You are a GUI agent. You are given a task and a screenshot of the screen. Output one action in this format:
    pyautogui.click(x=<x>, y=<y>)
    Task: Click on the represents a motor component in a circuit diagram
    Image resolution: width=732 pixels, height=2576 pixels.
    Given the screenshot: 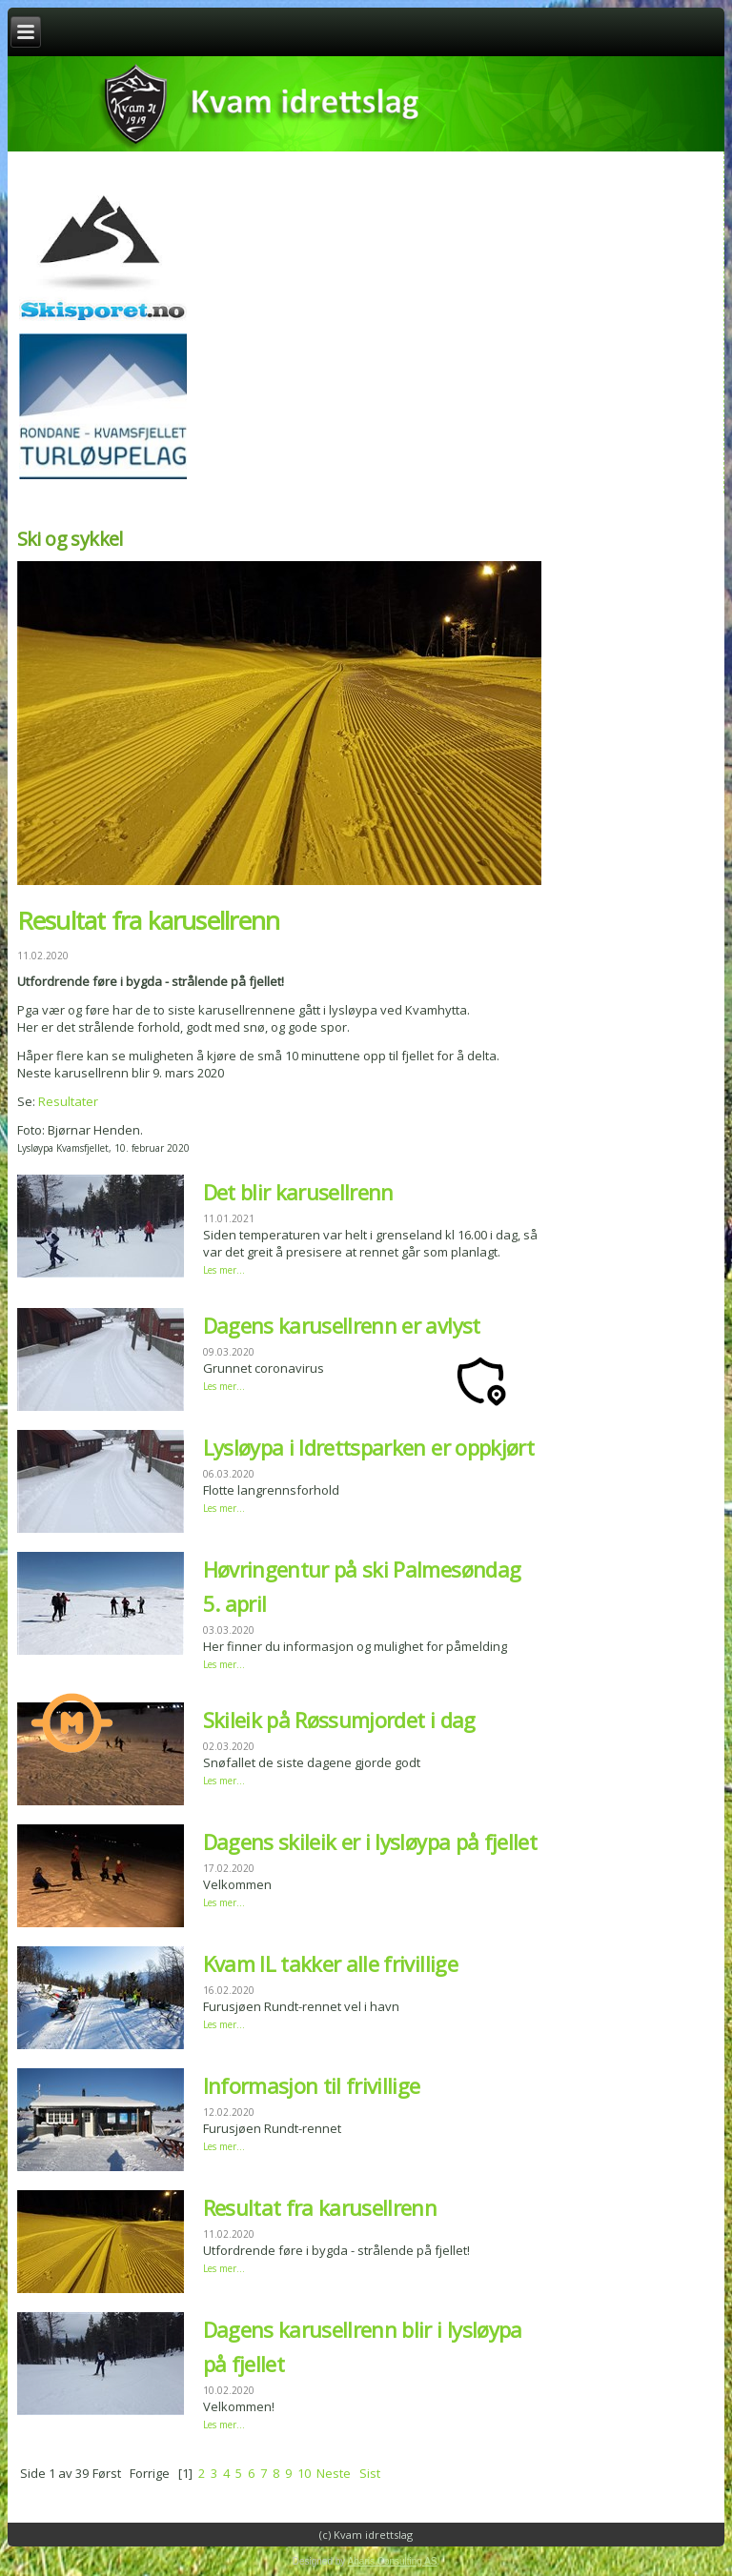 What is the action you would take?
    pyautogui.click(x=71, y=1722)
    